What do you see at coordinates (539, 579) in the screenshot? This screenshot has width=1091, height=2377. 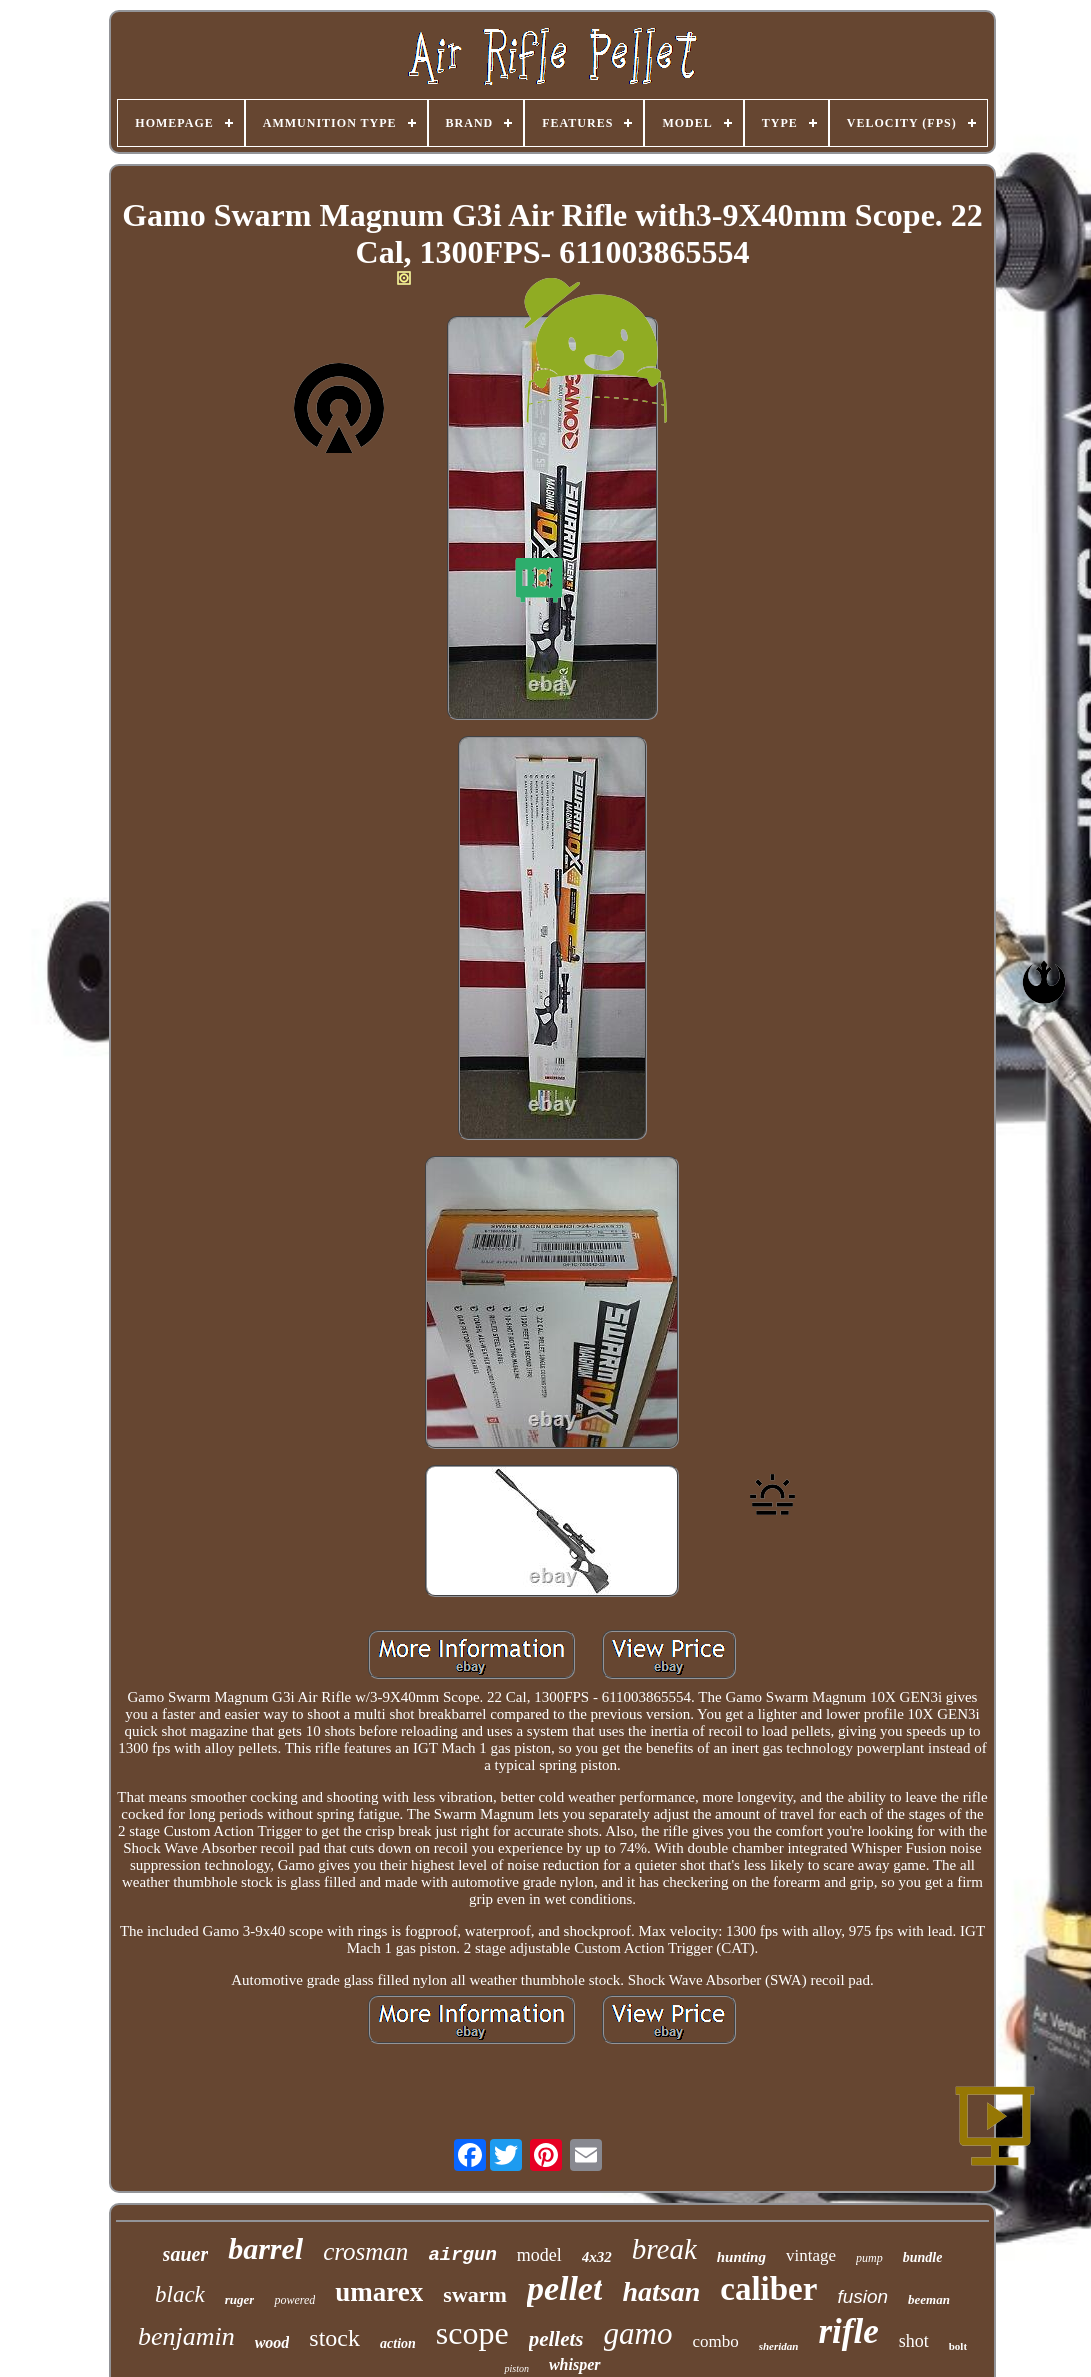 I see `access secure storage or vault` at bounding box center [539, 579].